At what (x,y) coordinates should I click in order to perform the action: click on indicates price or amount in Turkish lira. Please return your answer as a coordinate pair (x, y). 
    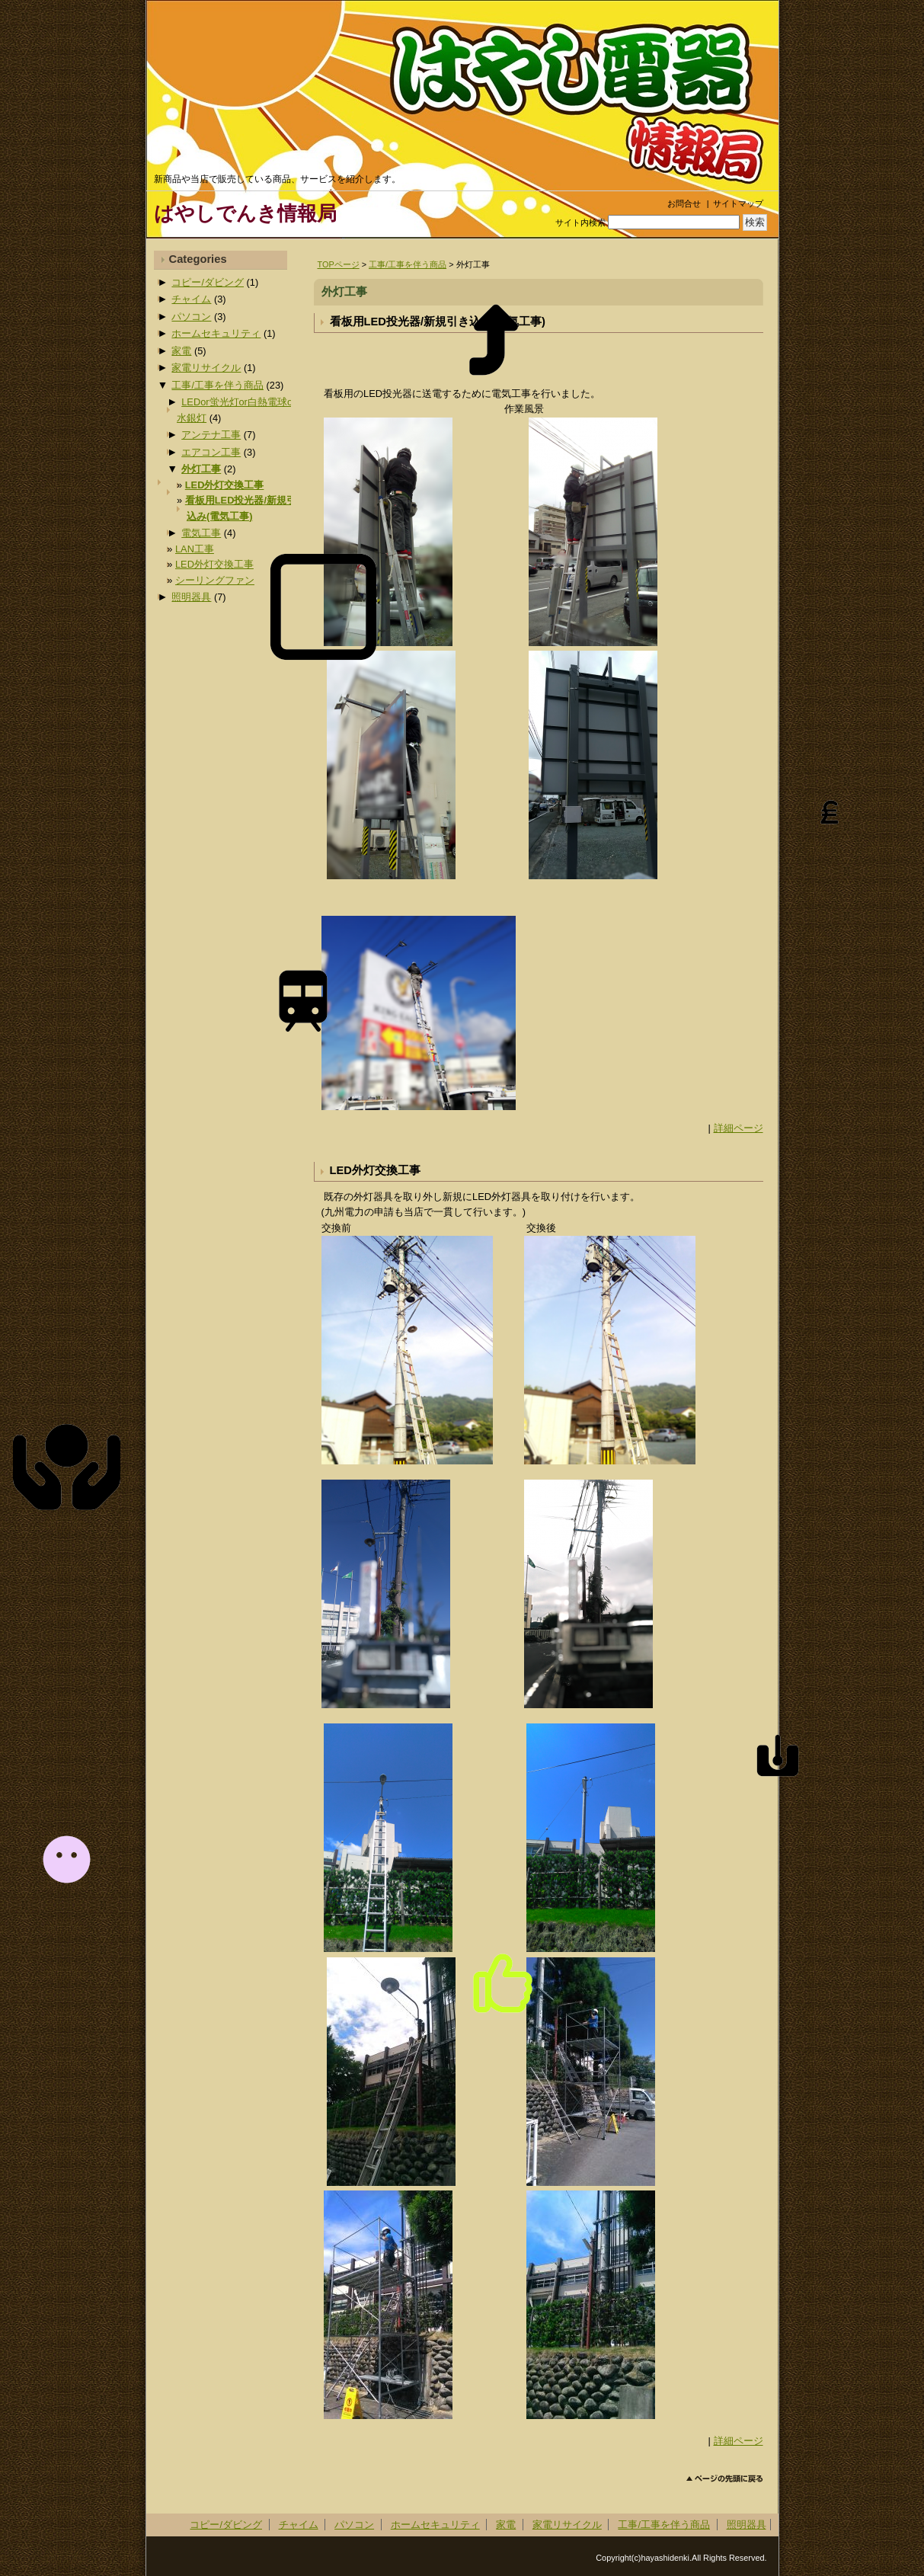
    Looking at the image, I should click on (830, 811).